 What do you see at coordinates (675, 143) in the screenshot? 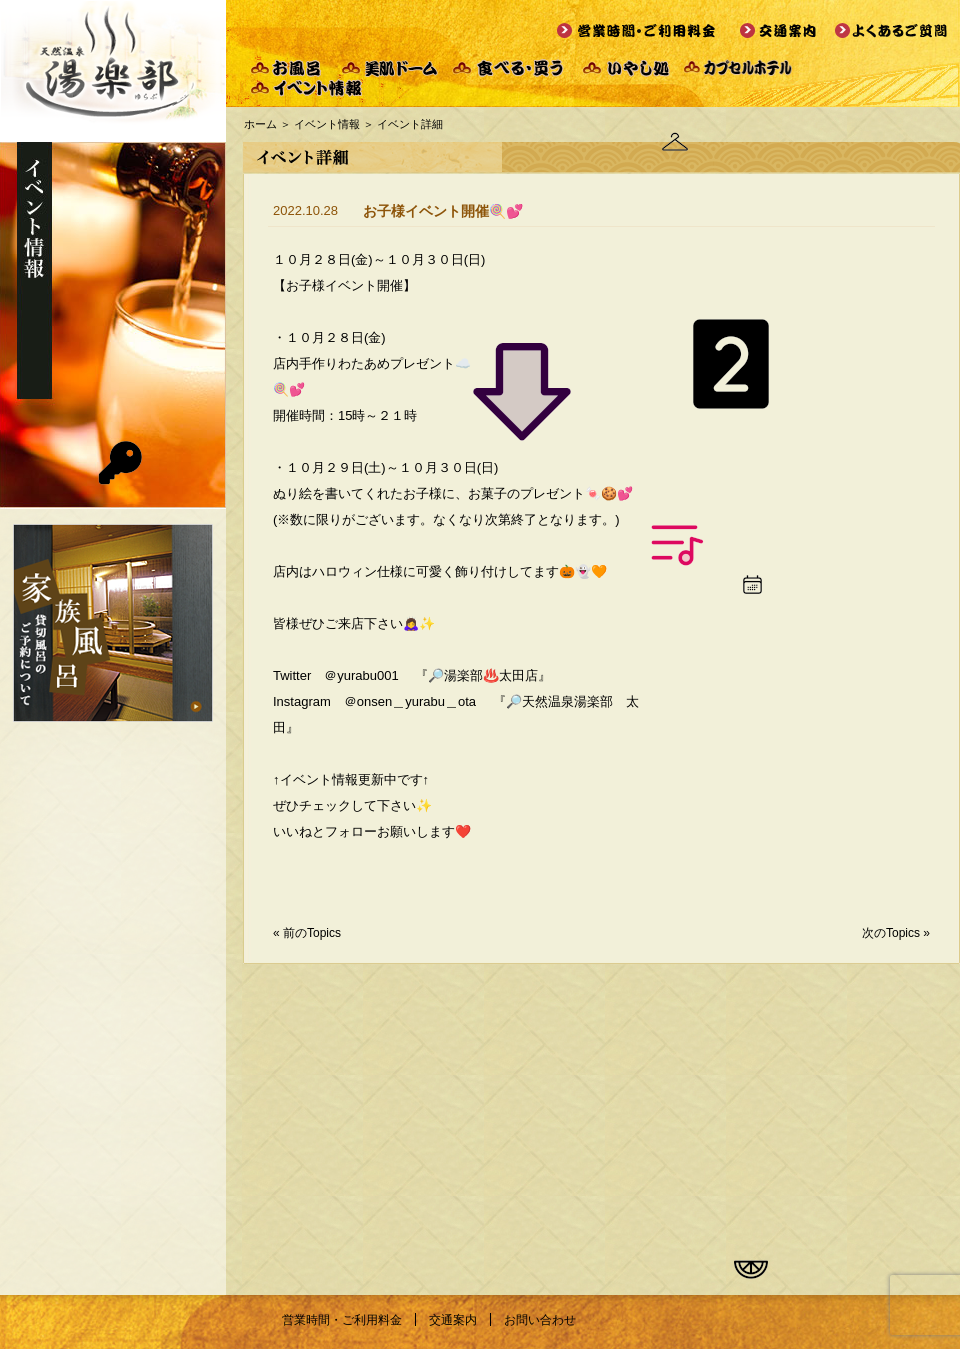
I see `access wardrobe or clothing options` at bounding box center [675, 143].